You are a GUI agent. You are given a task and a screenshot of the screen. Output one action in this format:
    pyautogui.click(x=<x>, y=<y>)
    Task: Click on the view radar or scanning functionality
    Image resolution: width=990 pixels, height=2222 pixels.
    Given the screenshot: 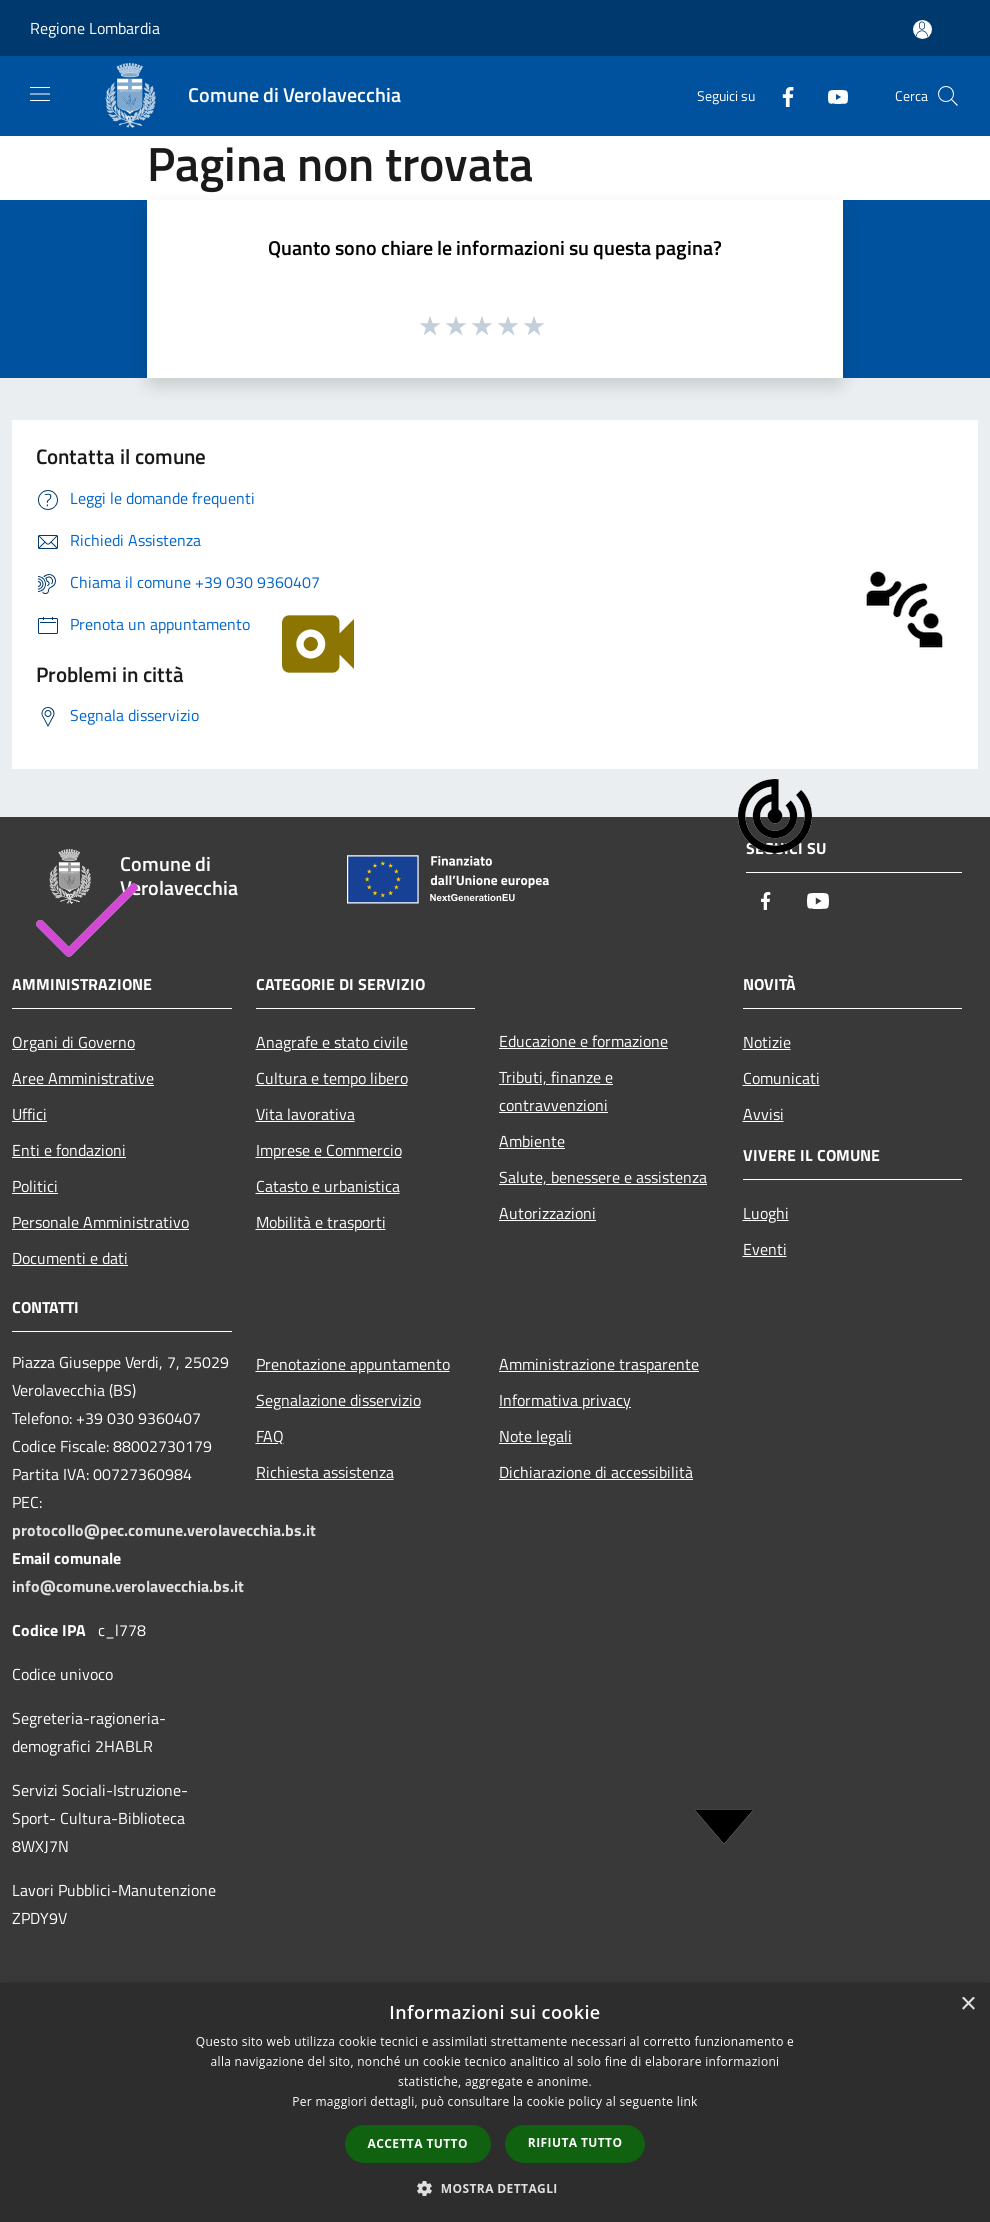 What is the action you would take?
    pyautogui.click(x=775, y=816)
    